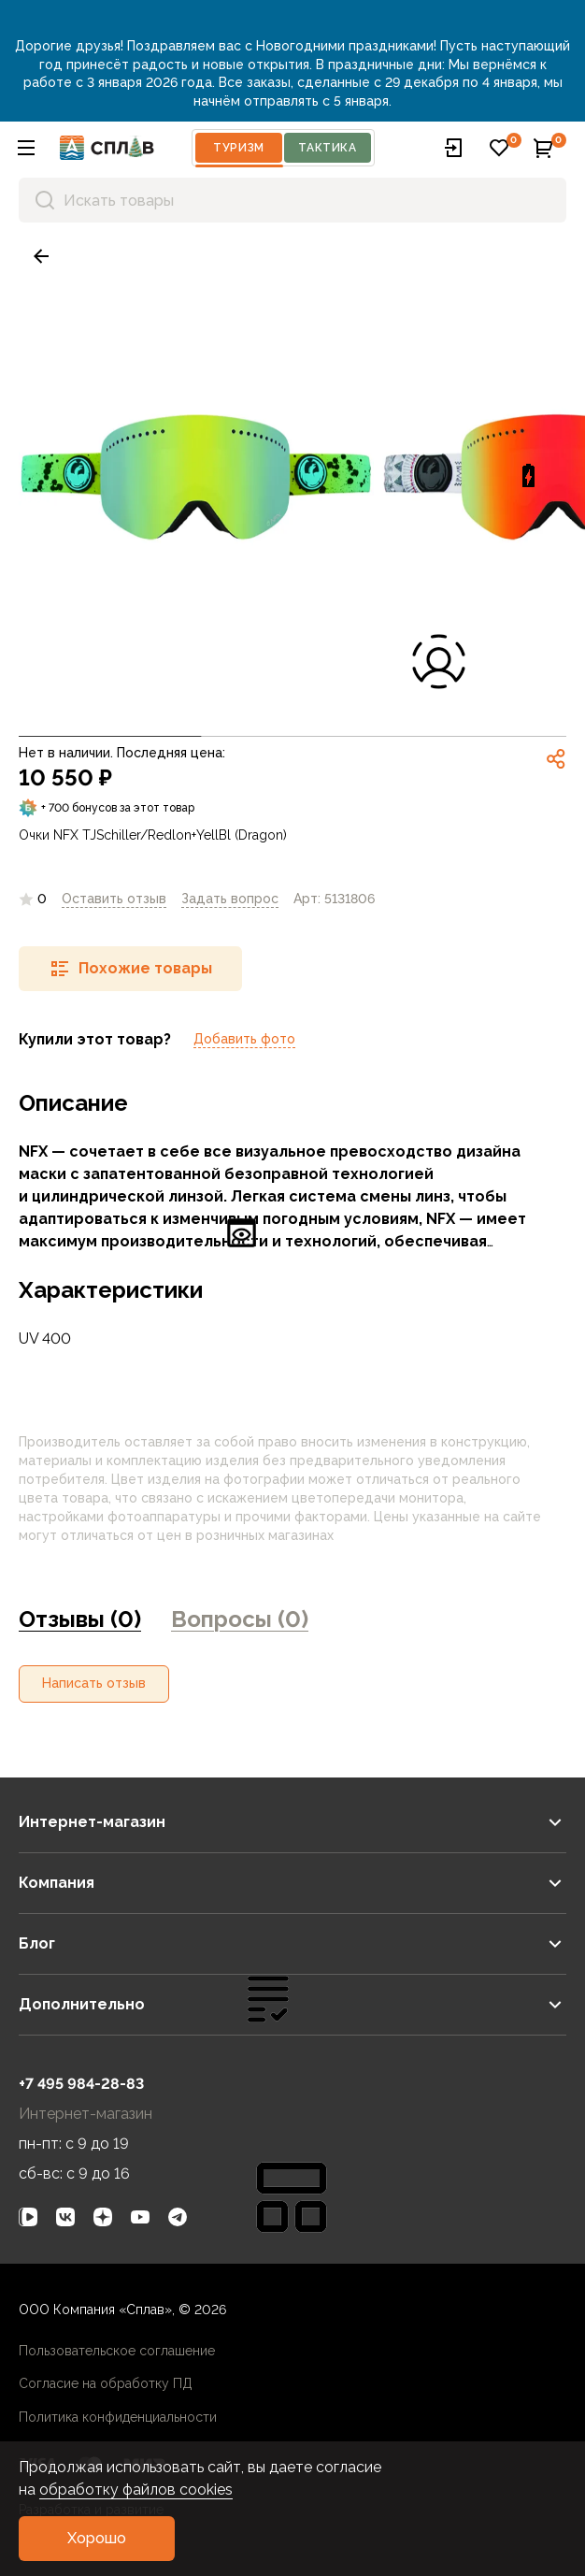  I want to click on view grading or assessment results, so click(268, 1999).